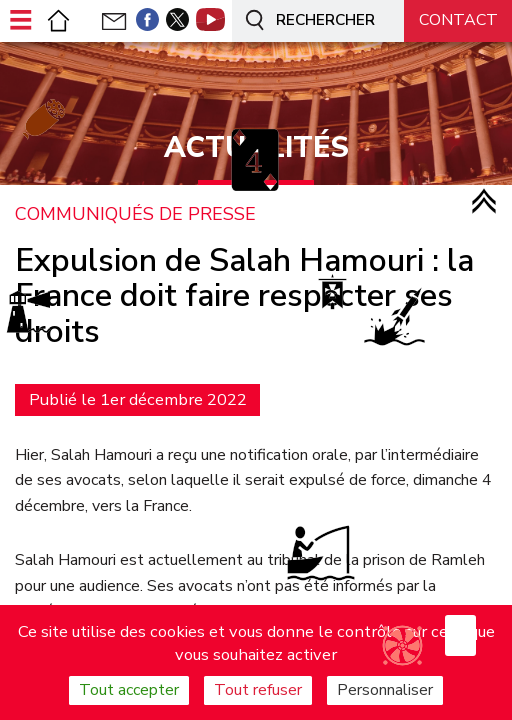  I want to click on view guild or clan banner, so click(332, 291).